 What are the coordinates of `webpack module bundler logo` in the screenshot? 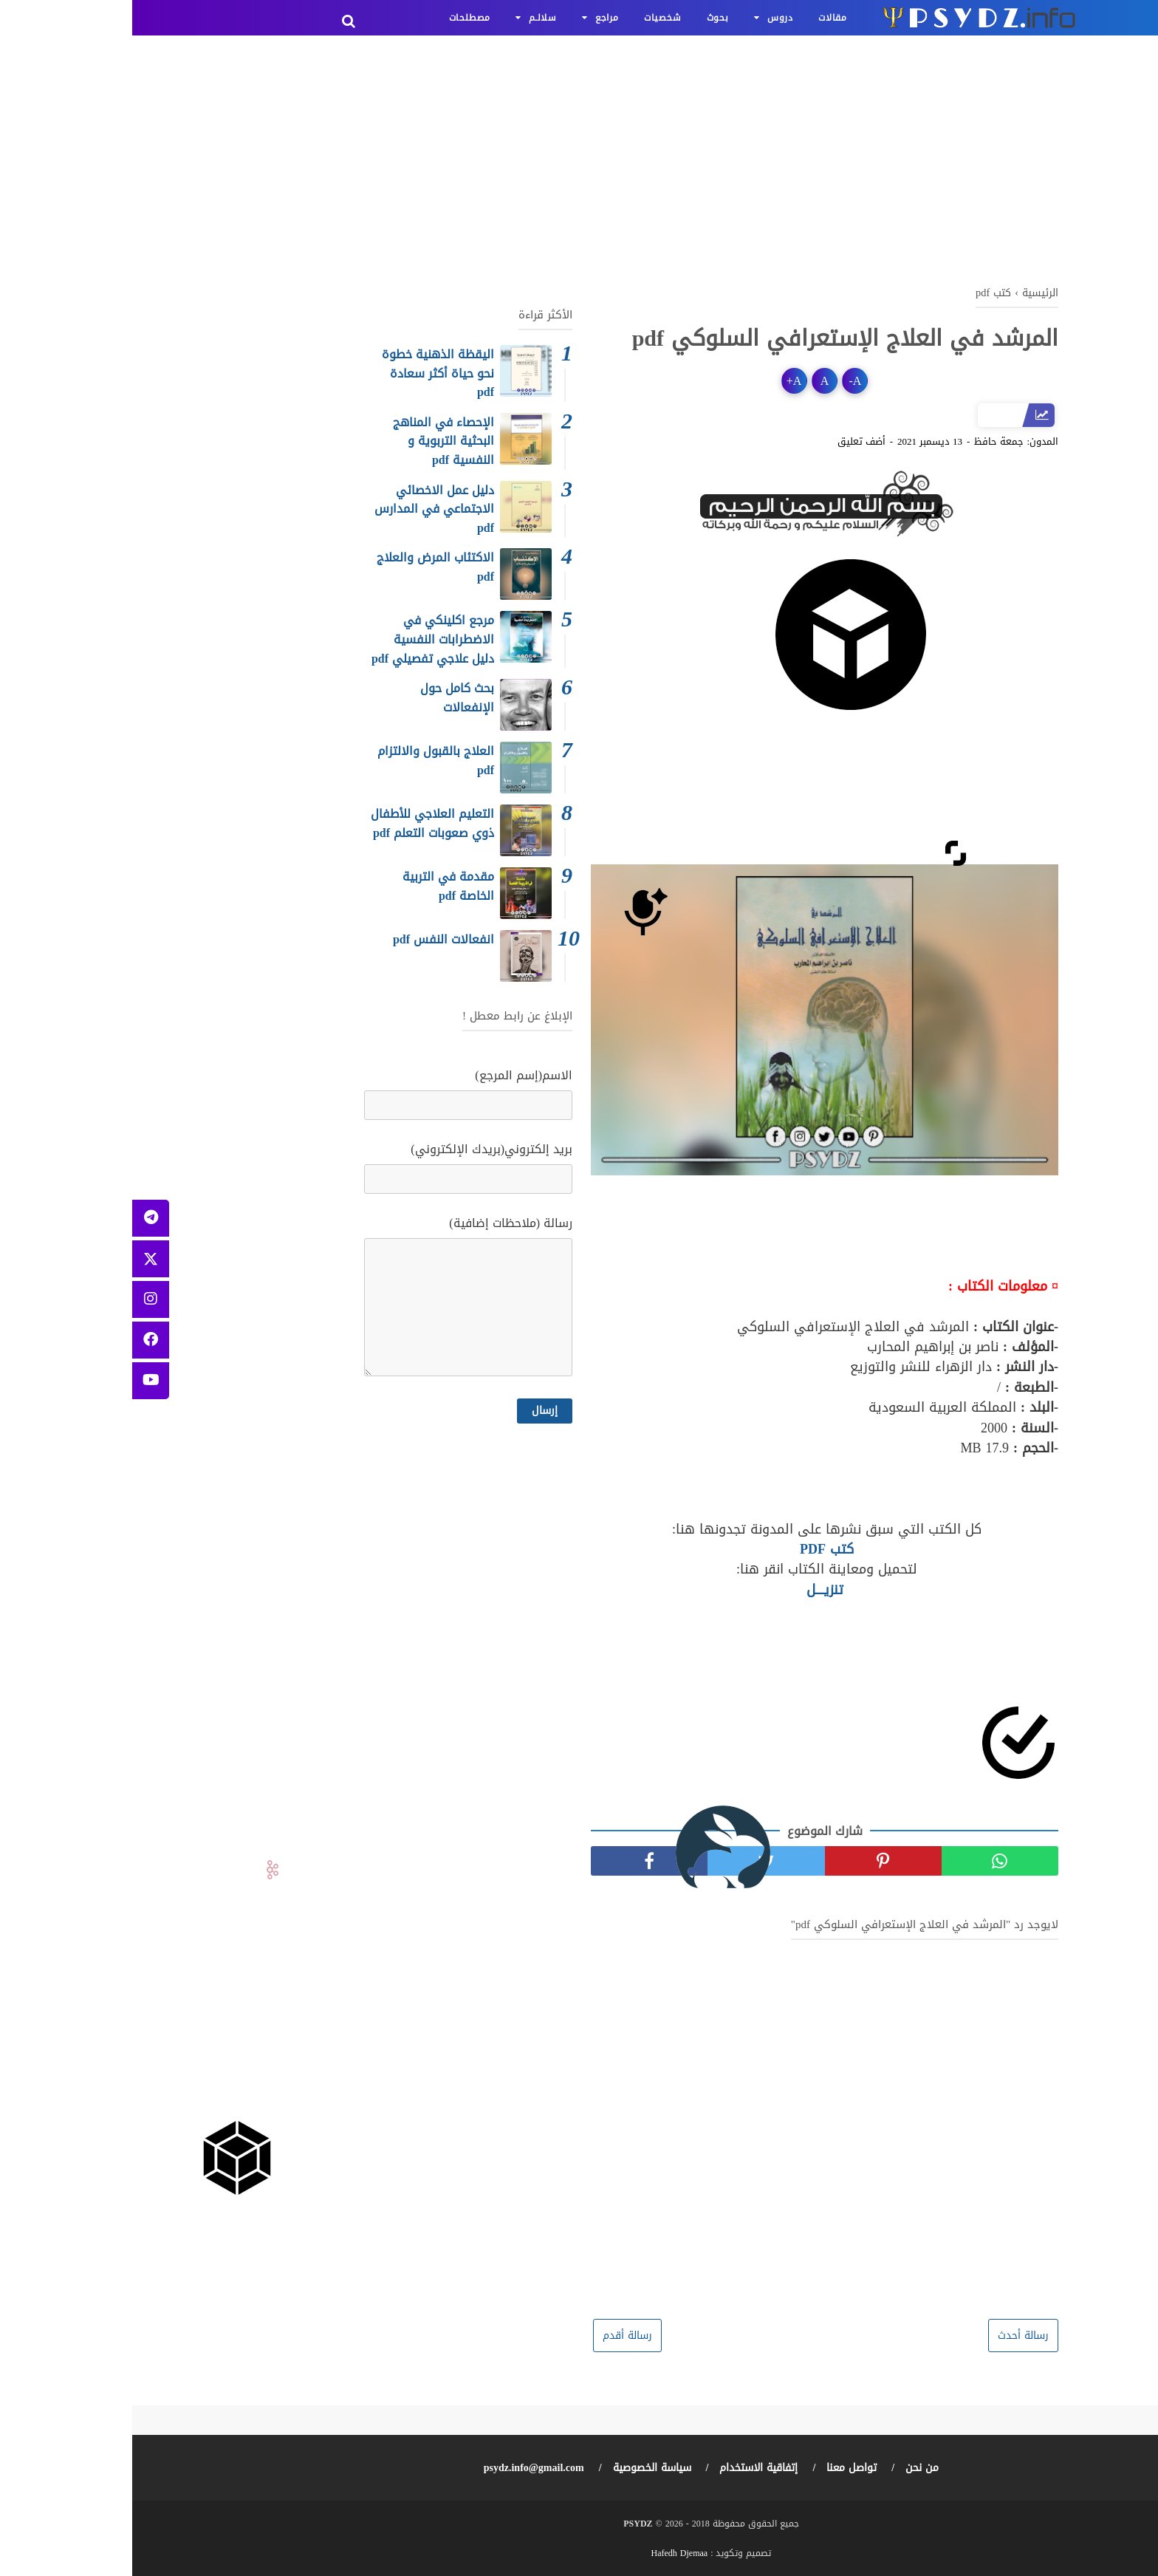 It's located at (237, 2158).